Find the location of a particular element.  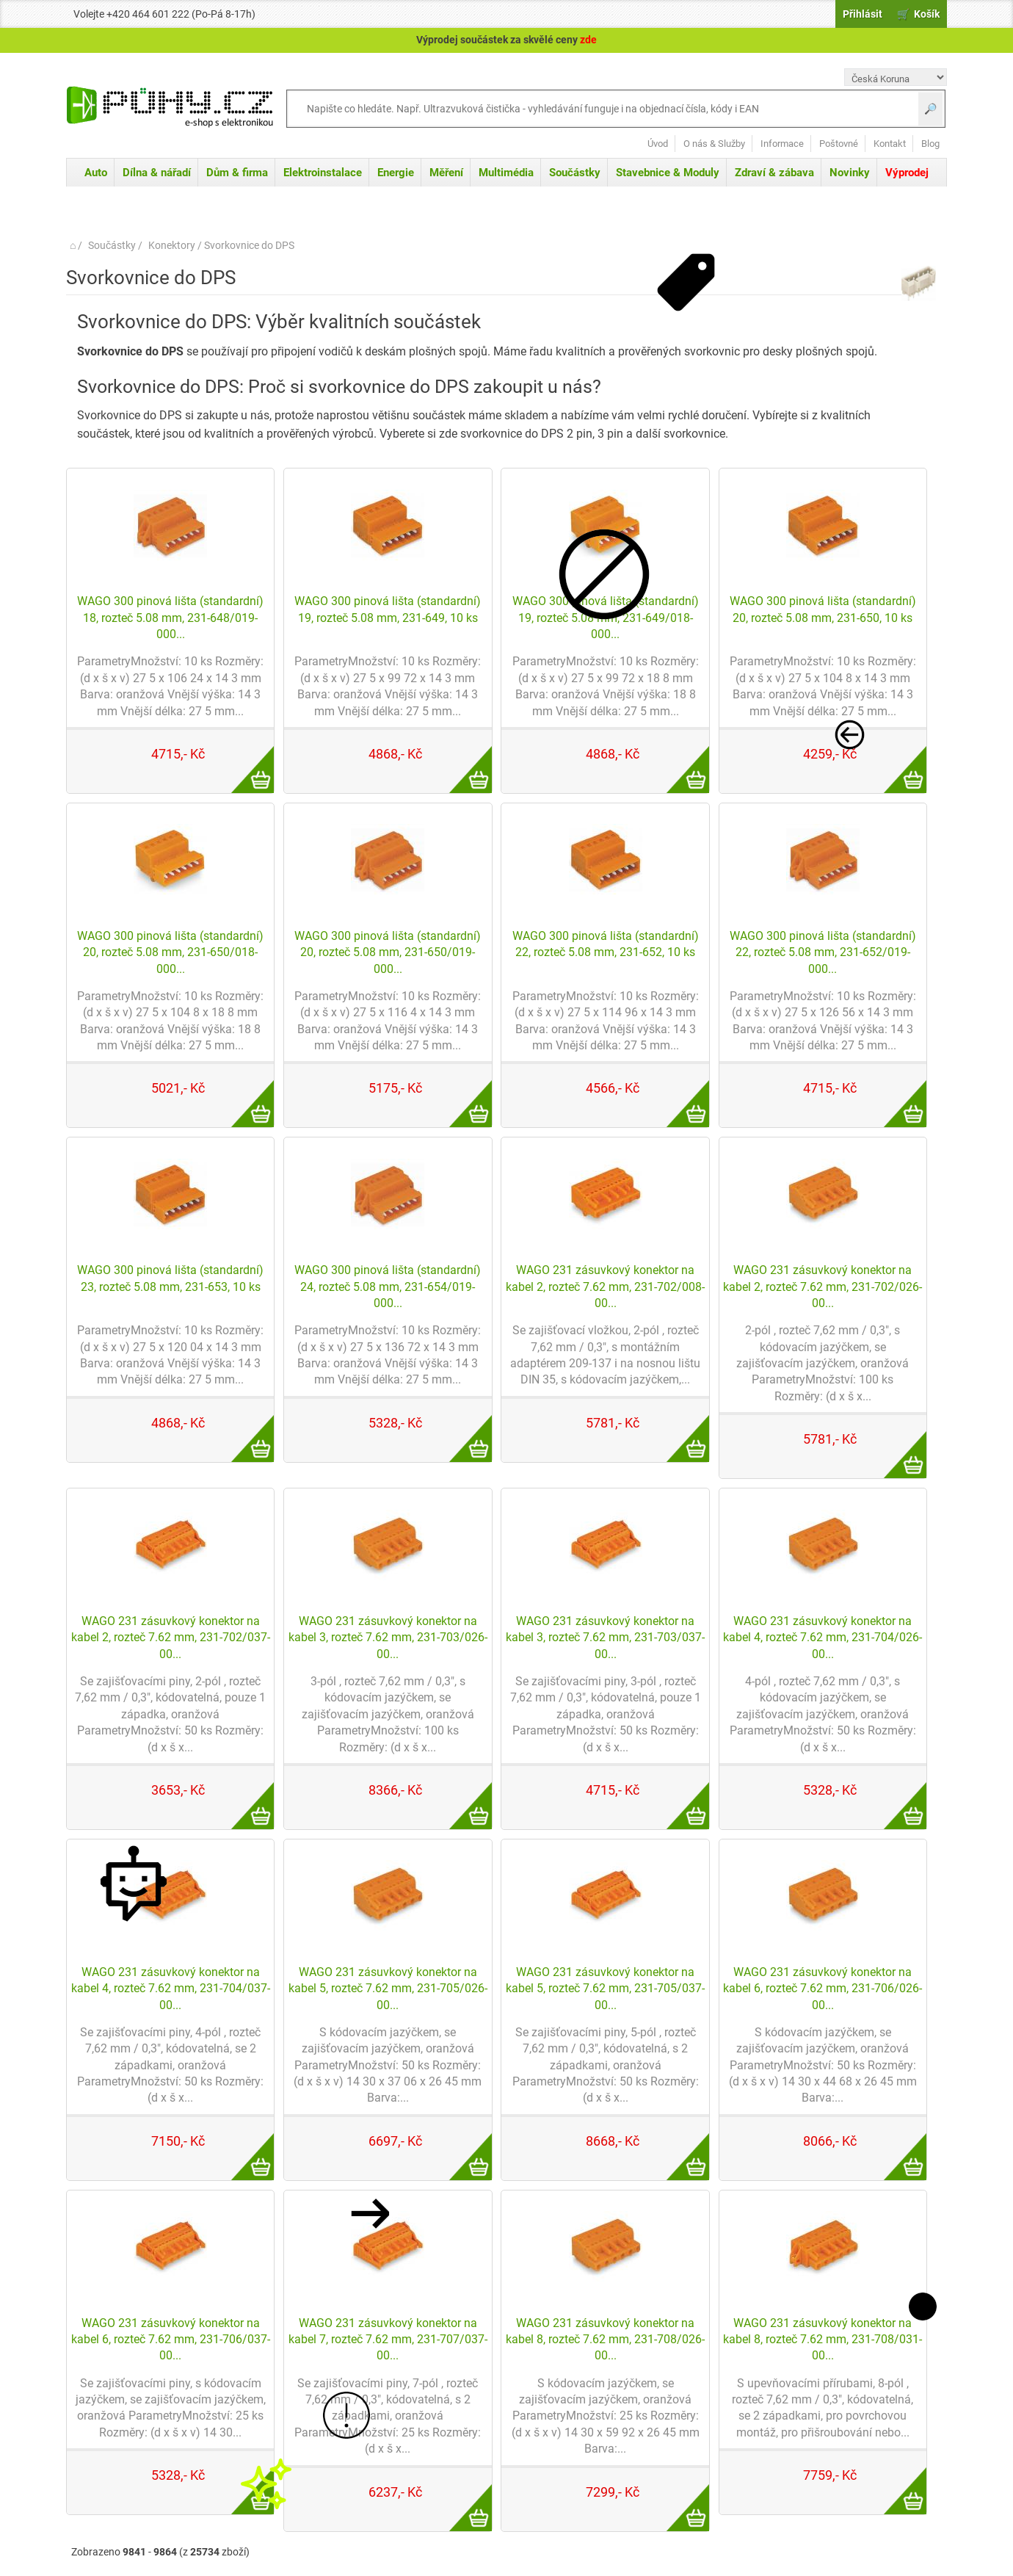

indicates an unread notification or message is located at coordinates (923, 2307).